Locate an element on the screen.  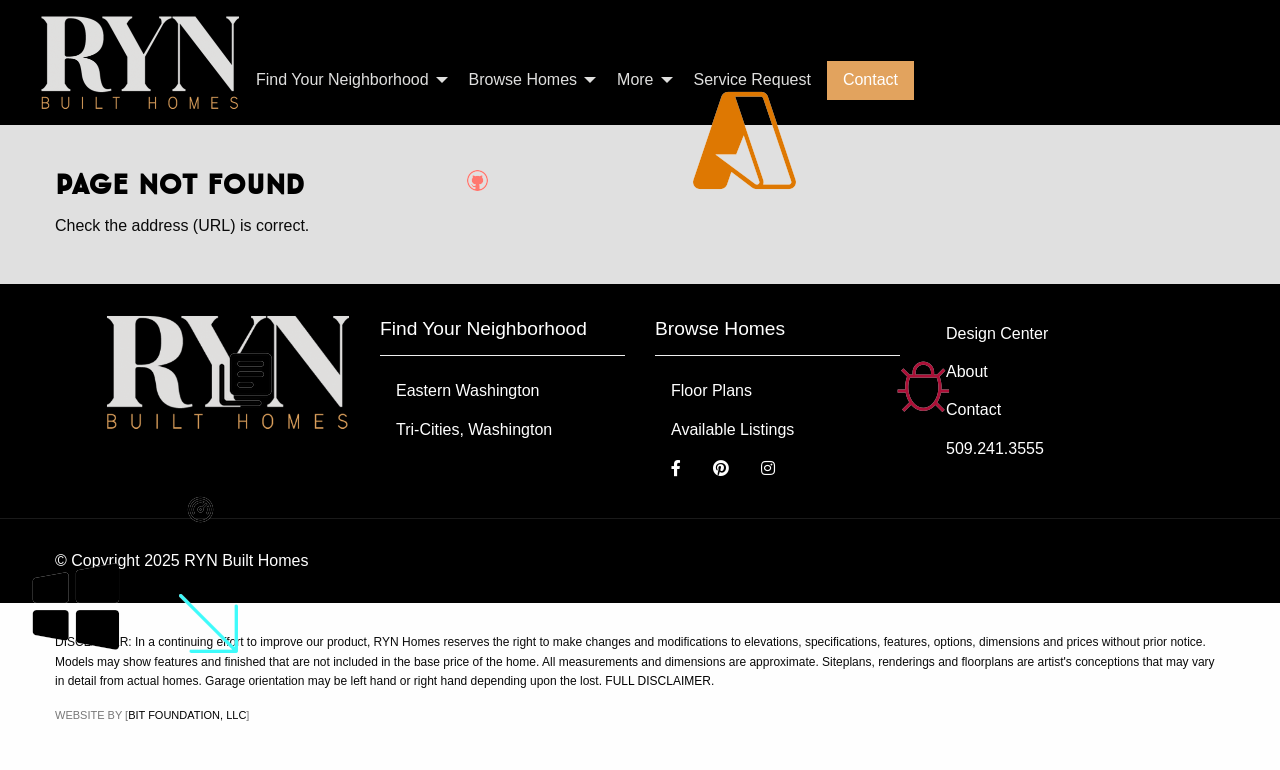
open GitHub repository is located at coordinates (477, 180).